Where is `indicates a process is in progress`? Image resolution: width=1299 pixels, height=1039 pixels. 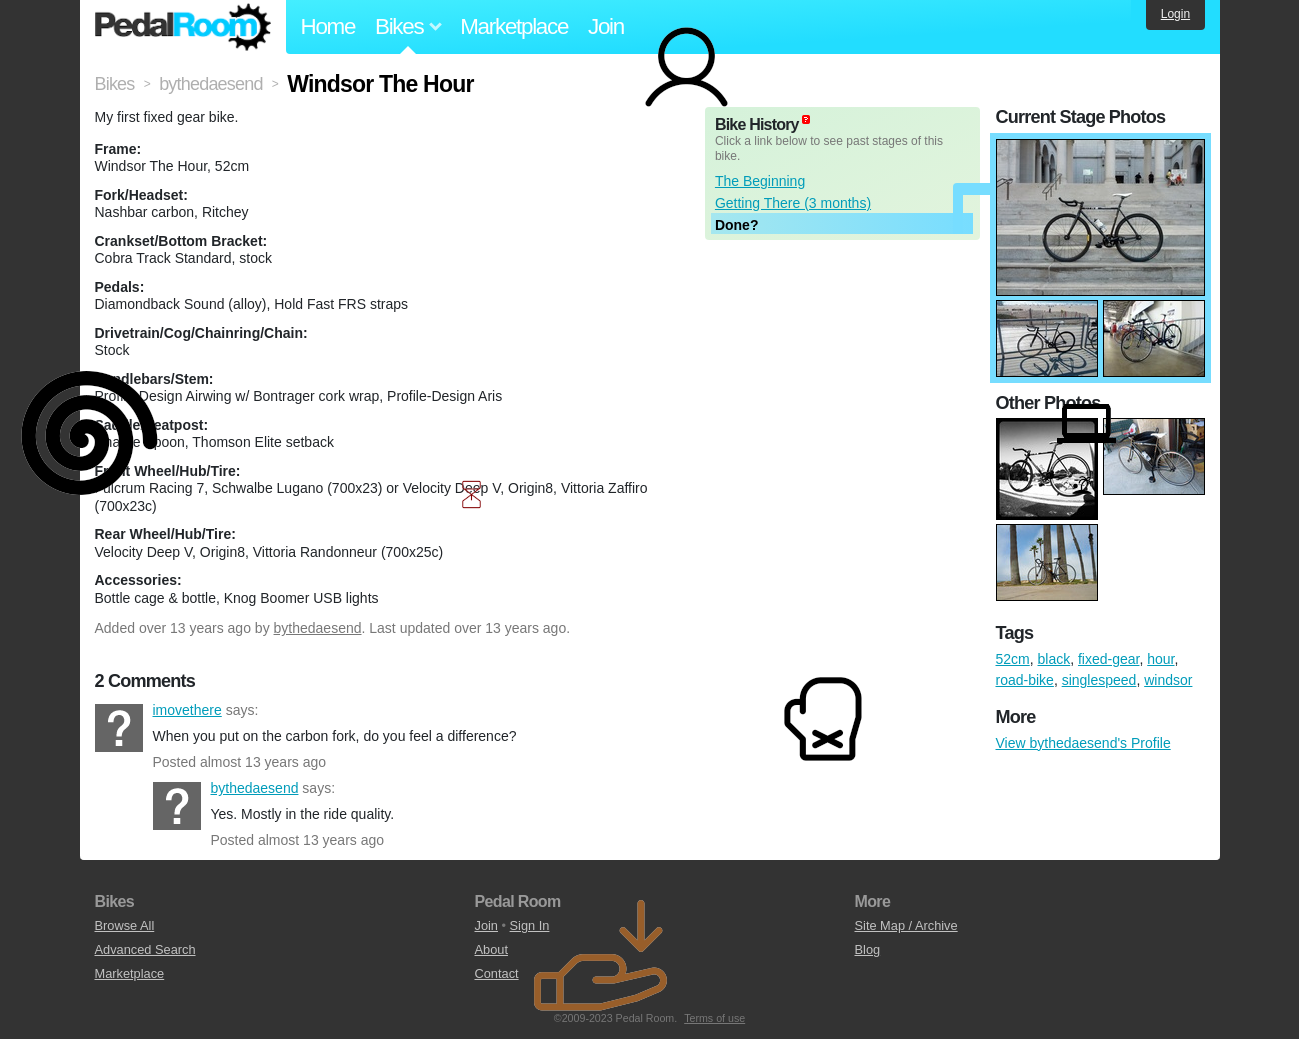 indicates a process is in progress is located at coordinates (471, 494).